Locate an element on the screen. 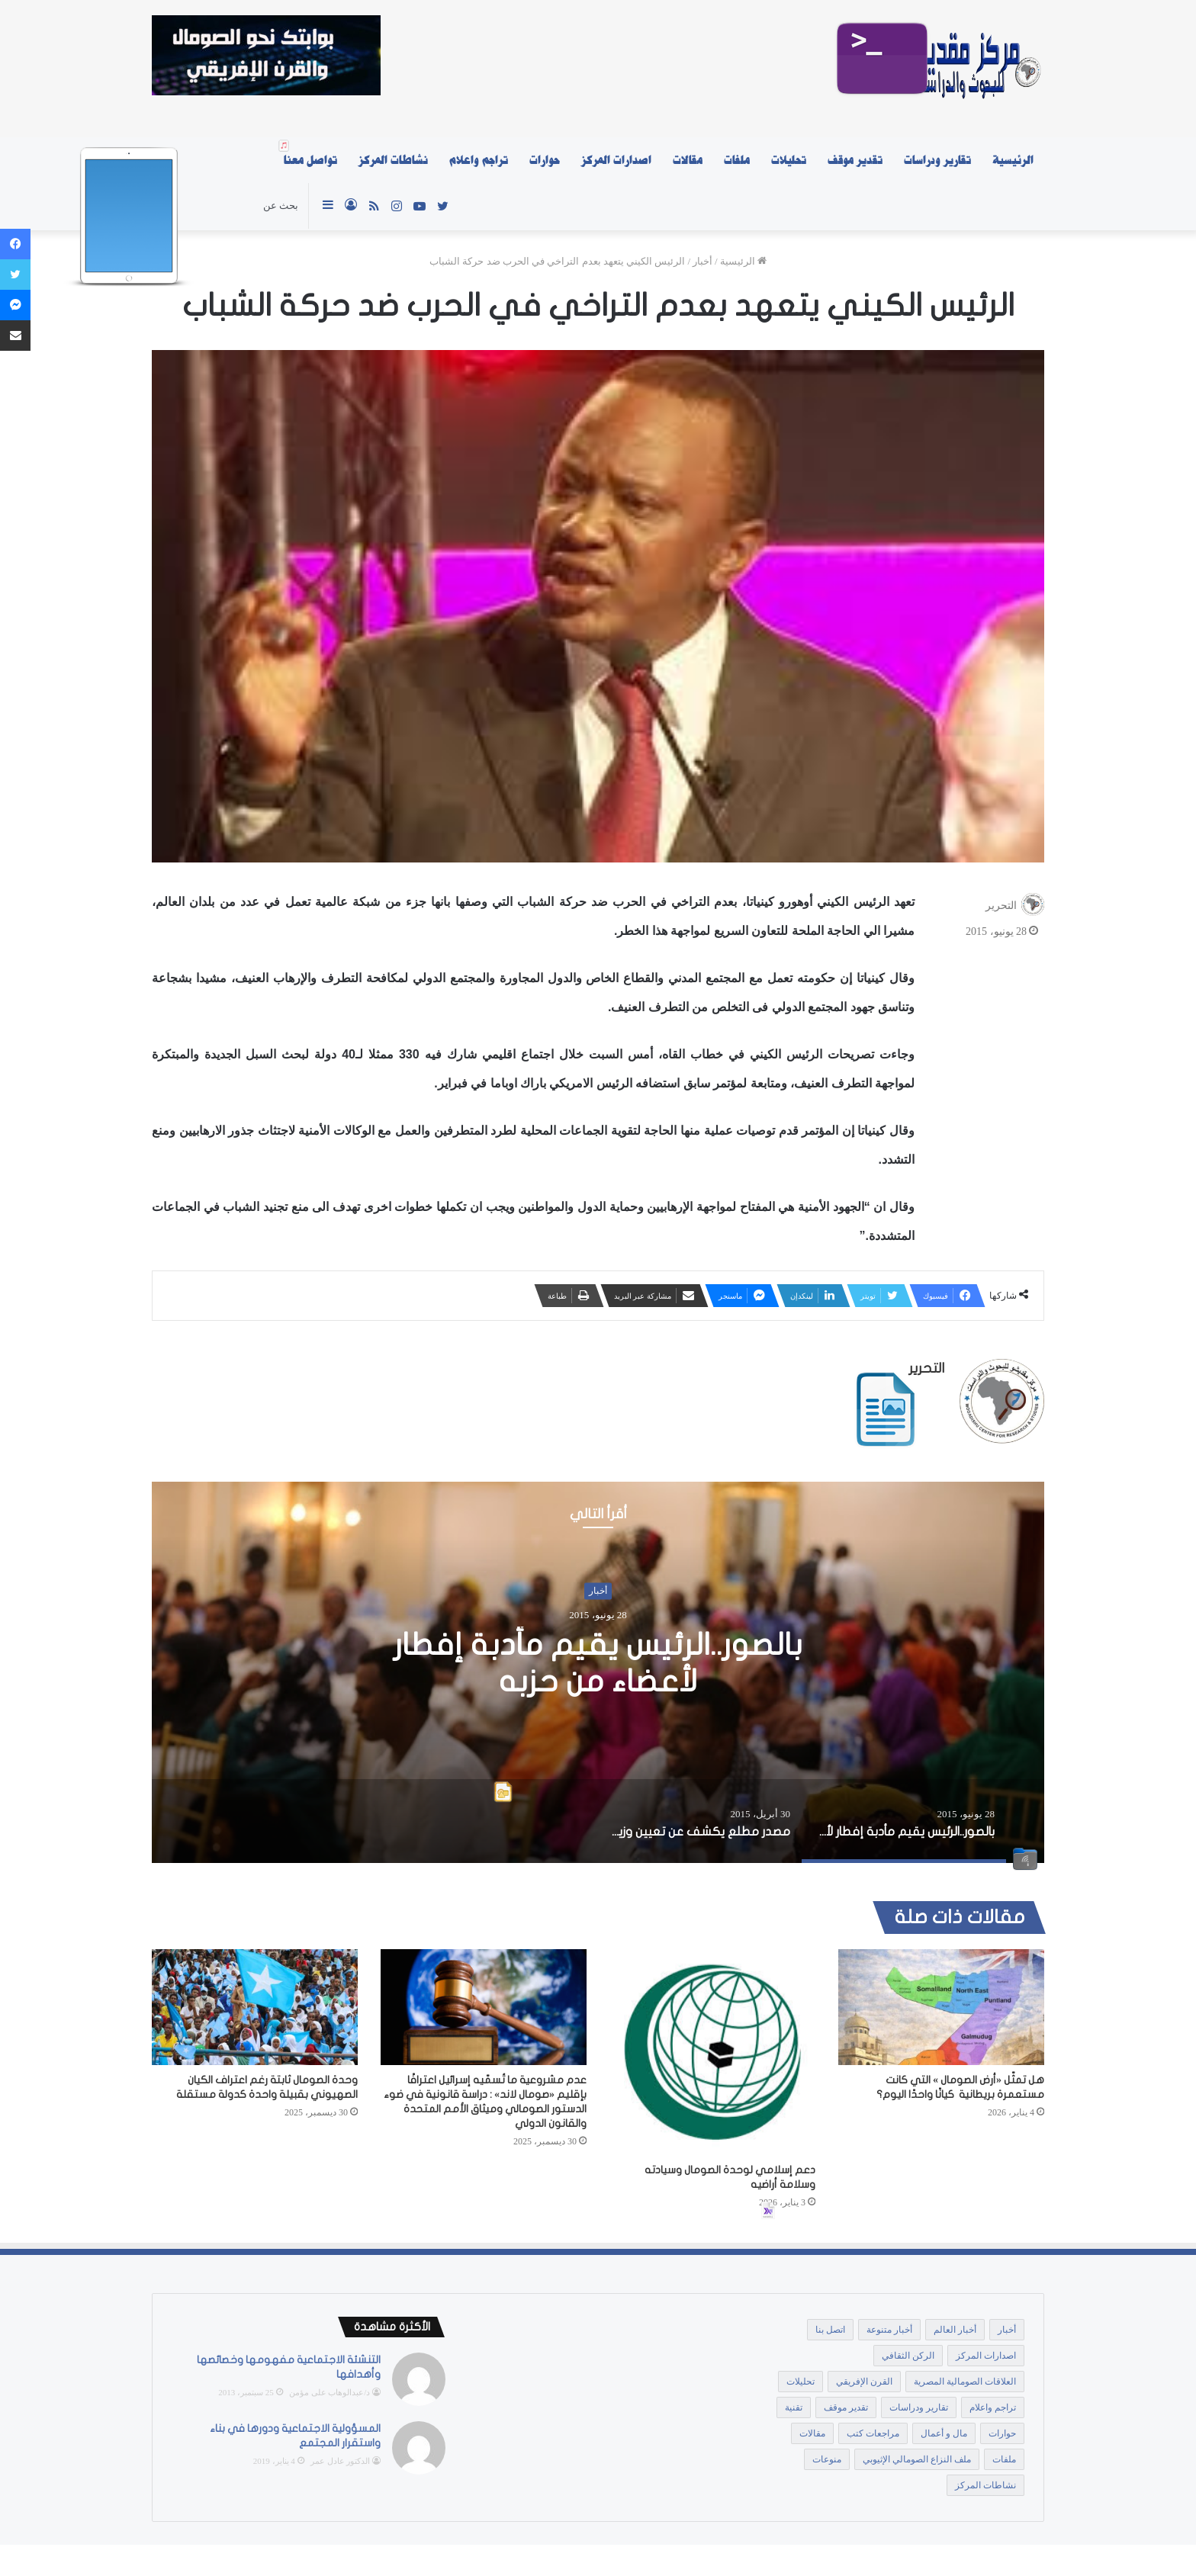 The height and width of the screenshot is (2576, 1196). a haskell source code file is located at coordinates (768, 2211).